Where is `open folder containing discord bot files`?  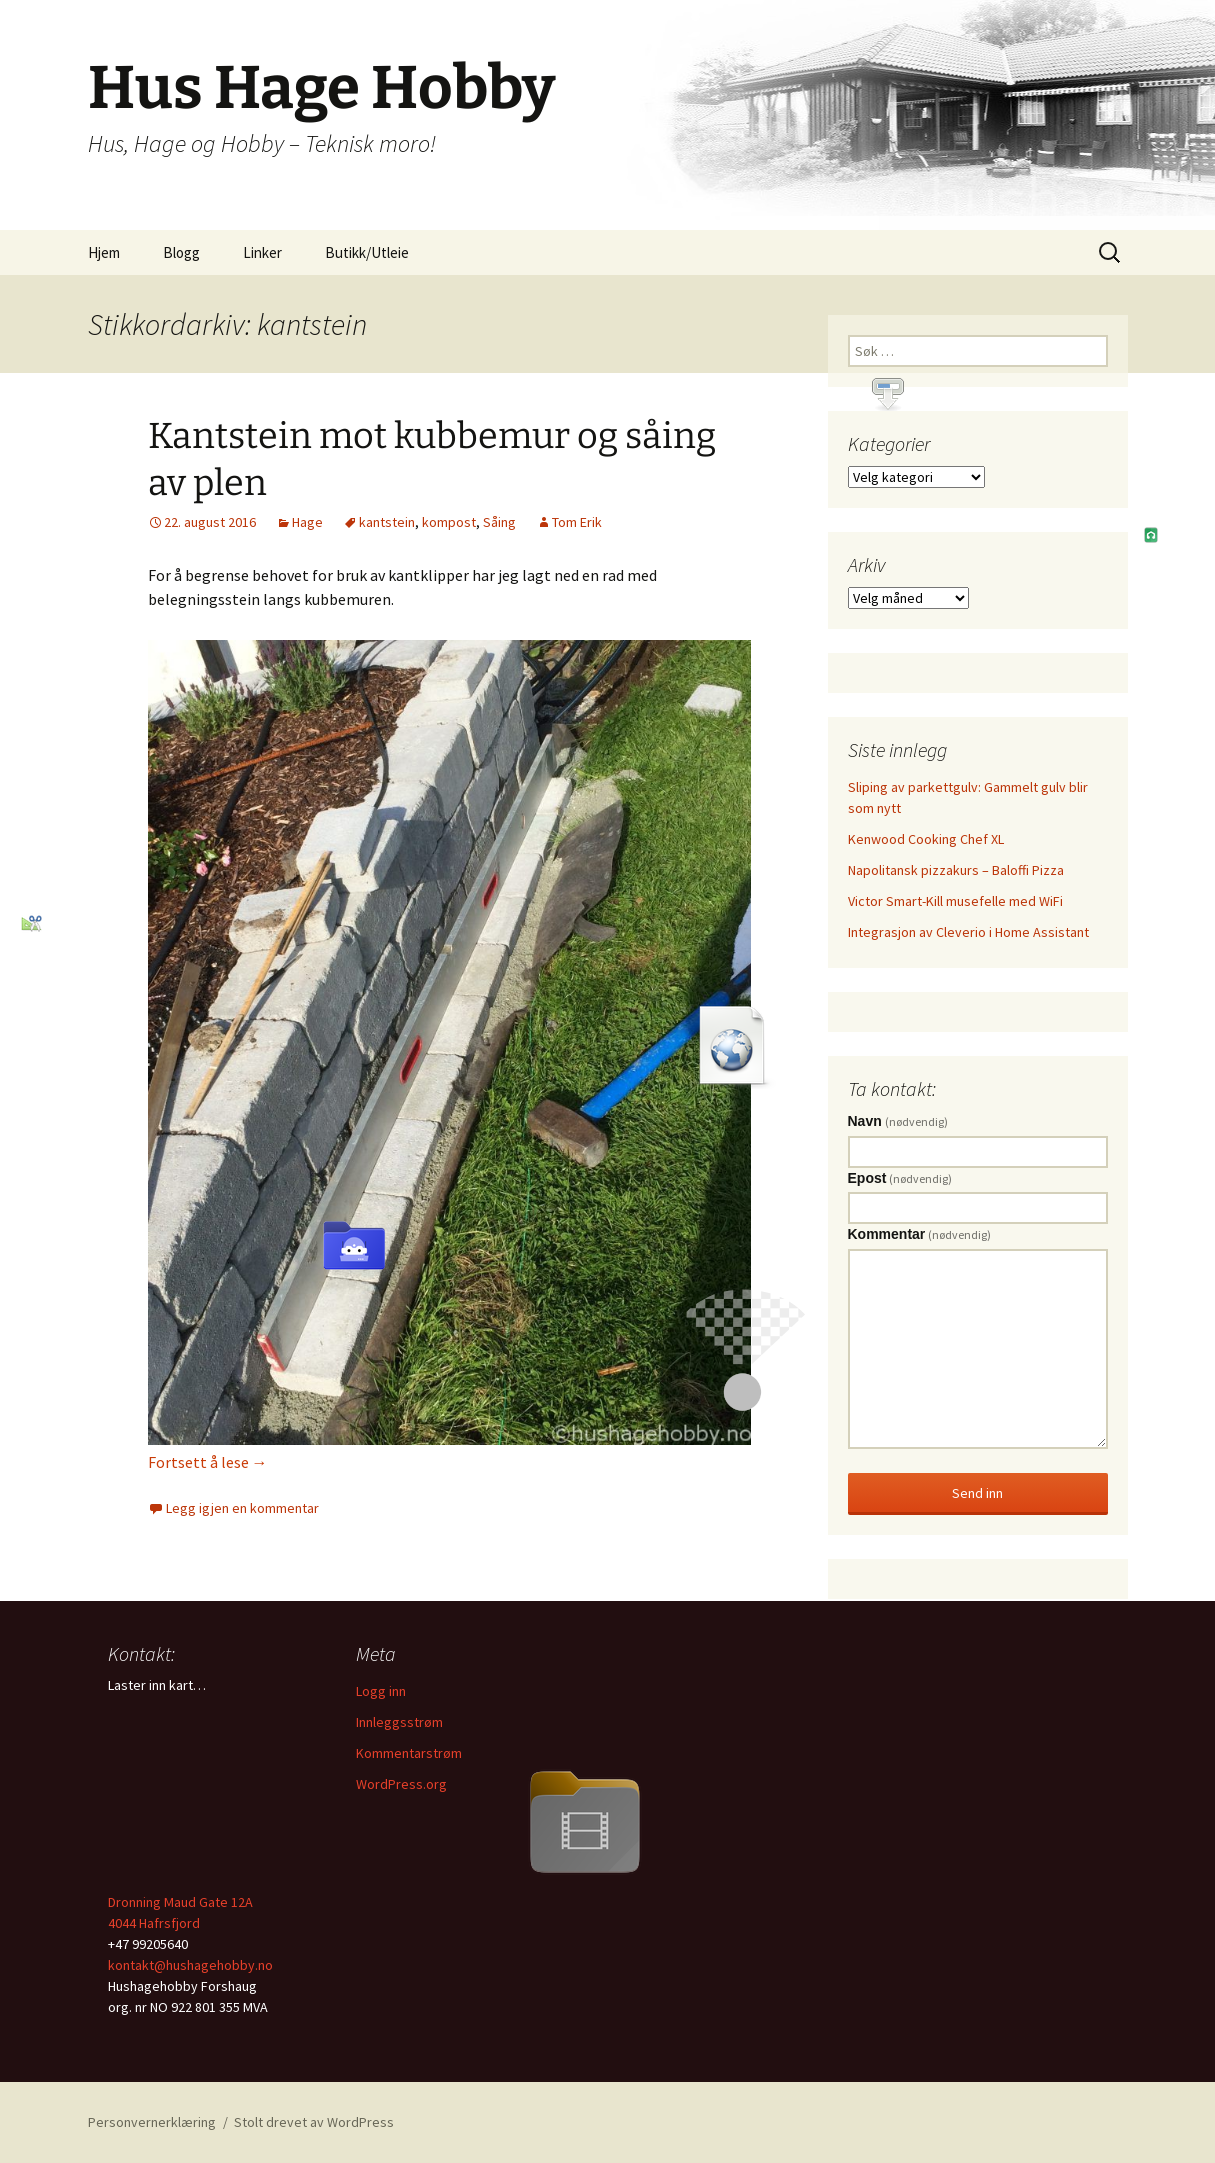 open folder containing discord bot files is located at coordinates (354, 1247).